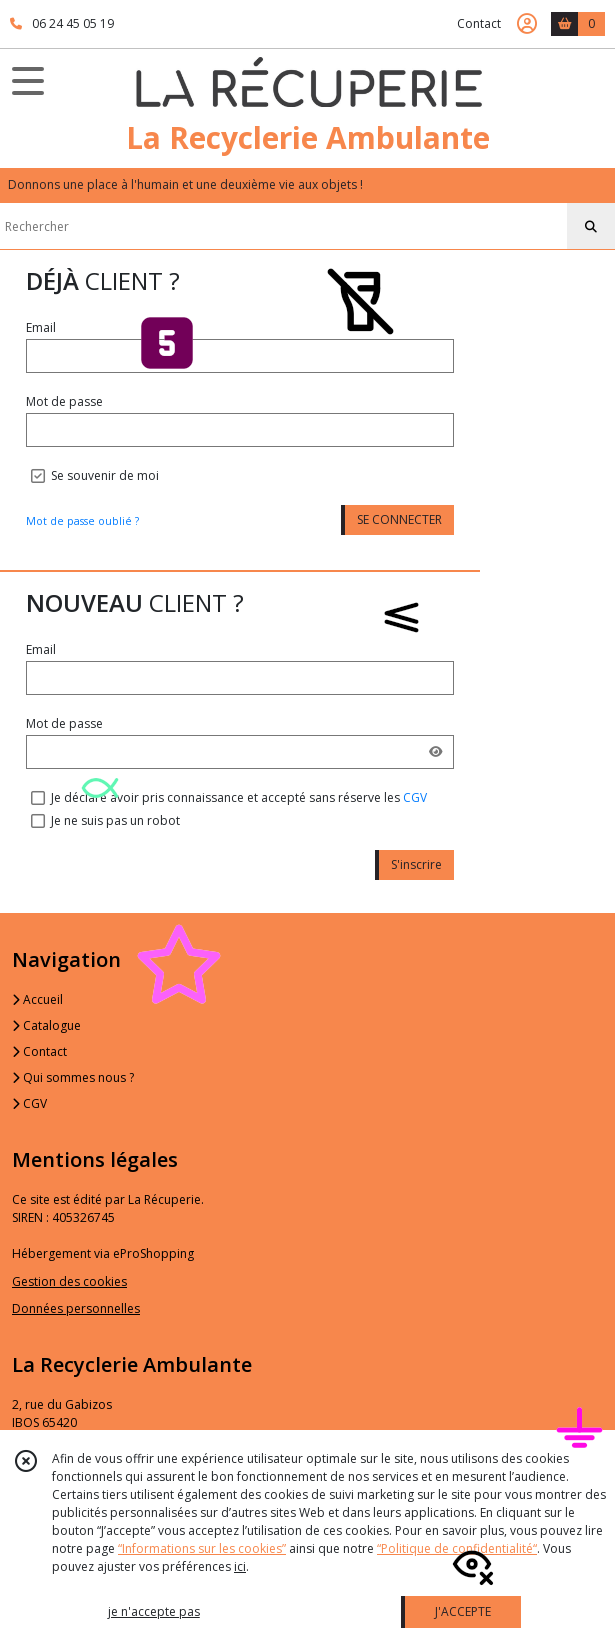 This screenshot has width=615, height=1648. What do you see at coordinates (100, 788) in the screenshot?
I see `indicates christian or faith-based content` at bounding box center [100, 788].